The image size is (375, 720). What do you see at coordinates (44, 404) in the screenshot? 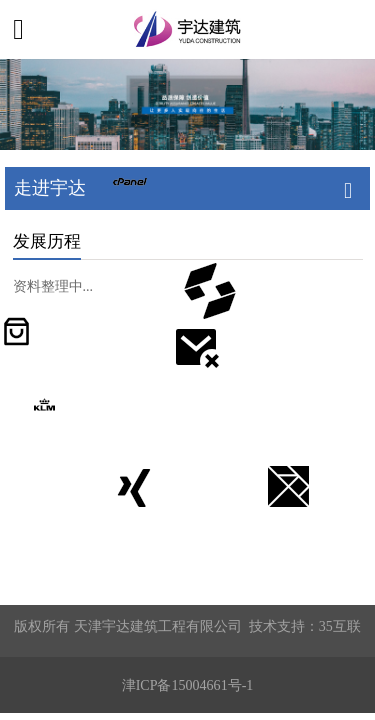
I see `visit KLM airline website or app` at bounding box center [44, 404].